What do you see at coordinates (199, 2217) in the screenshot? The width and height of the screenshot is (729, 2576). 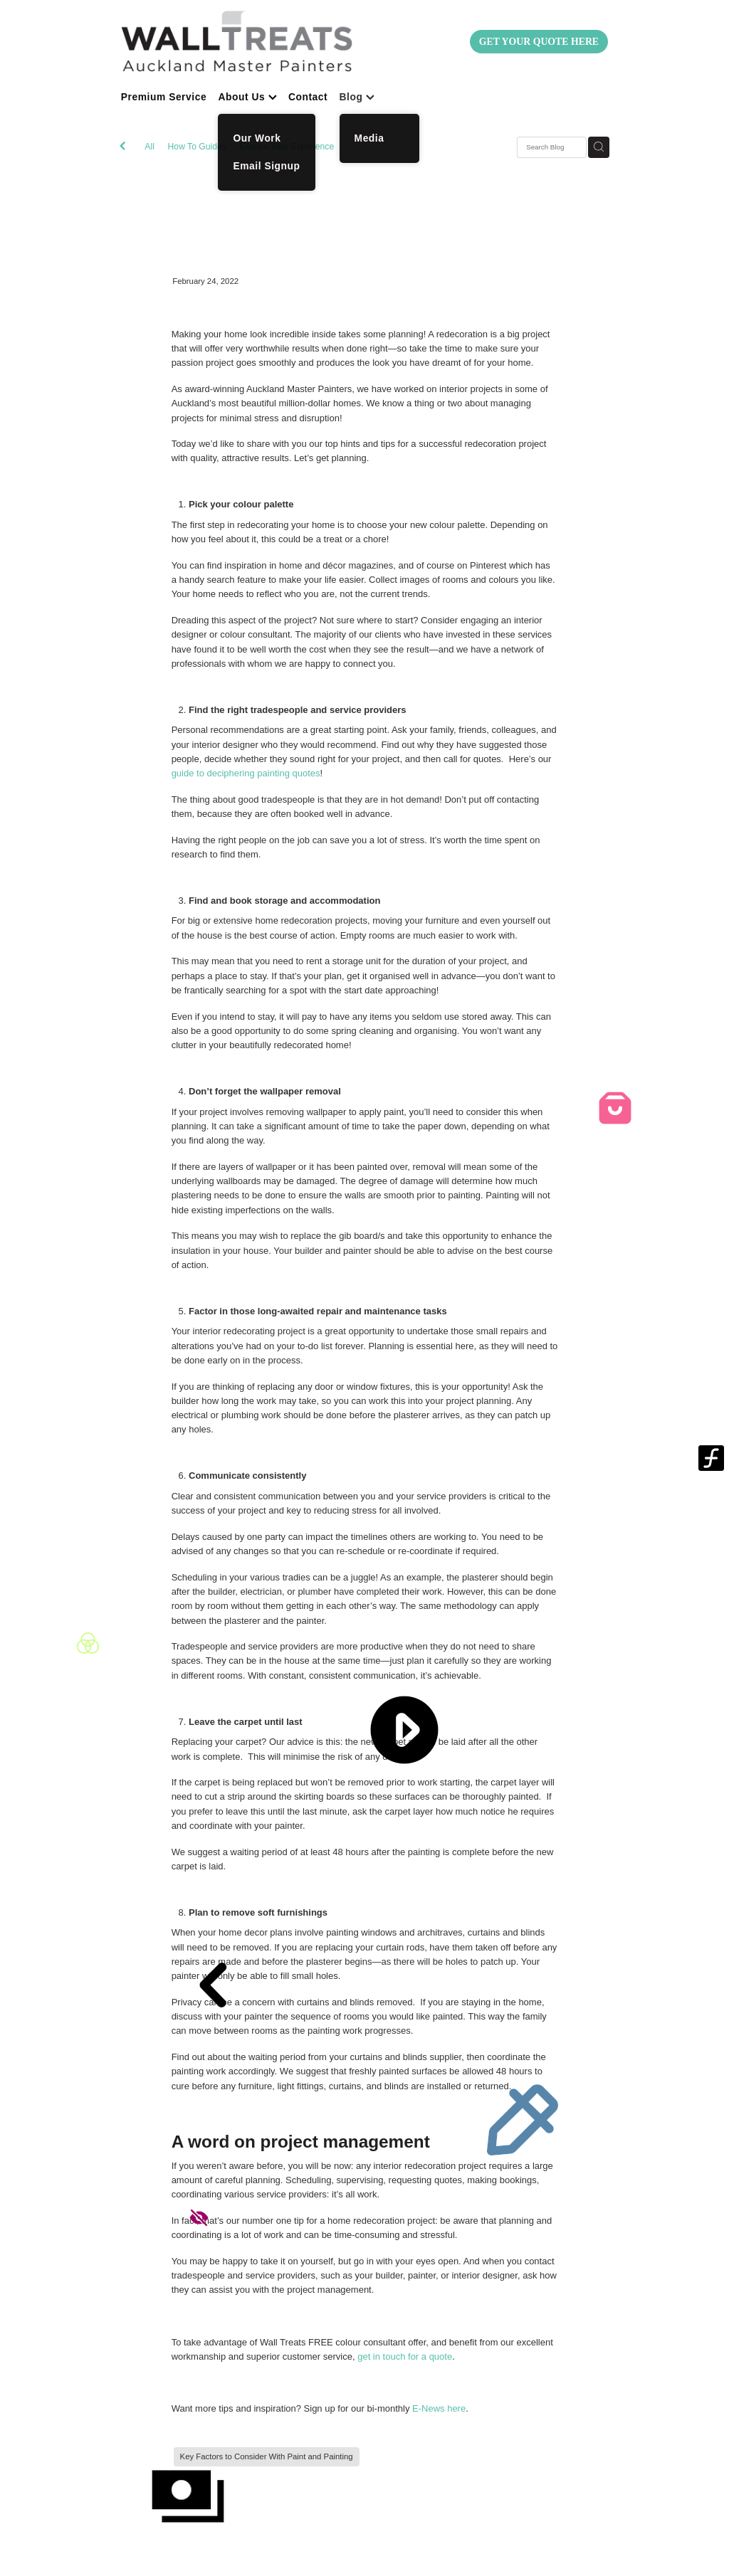 I see `hide password or sensitive content` at bounding box center [199, 2217].